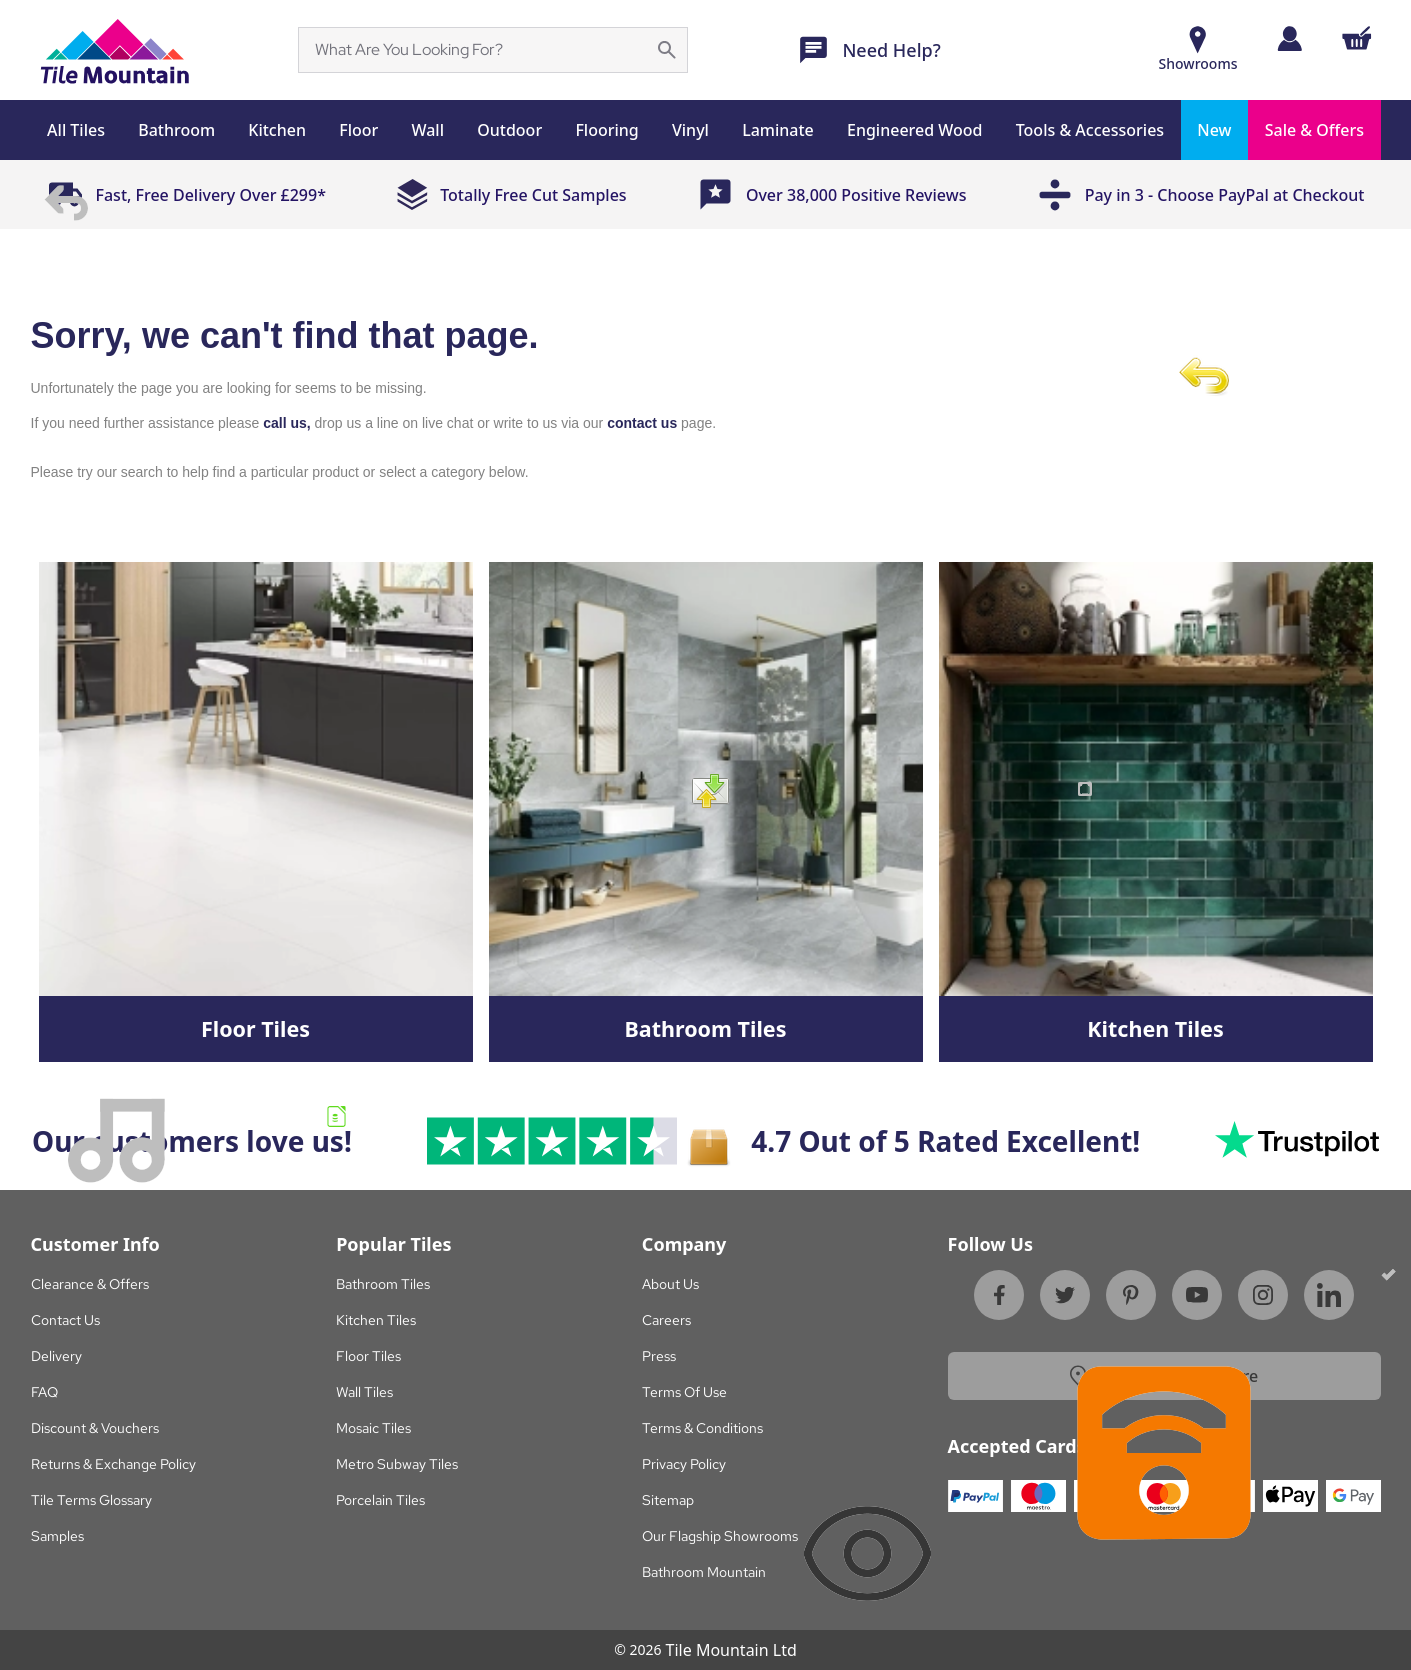  What do you see at coordinates (1388, 1274) in the screenshot?
I see `confirm or apply changes` at bounding box center [1388, 1274].